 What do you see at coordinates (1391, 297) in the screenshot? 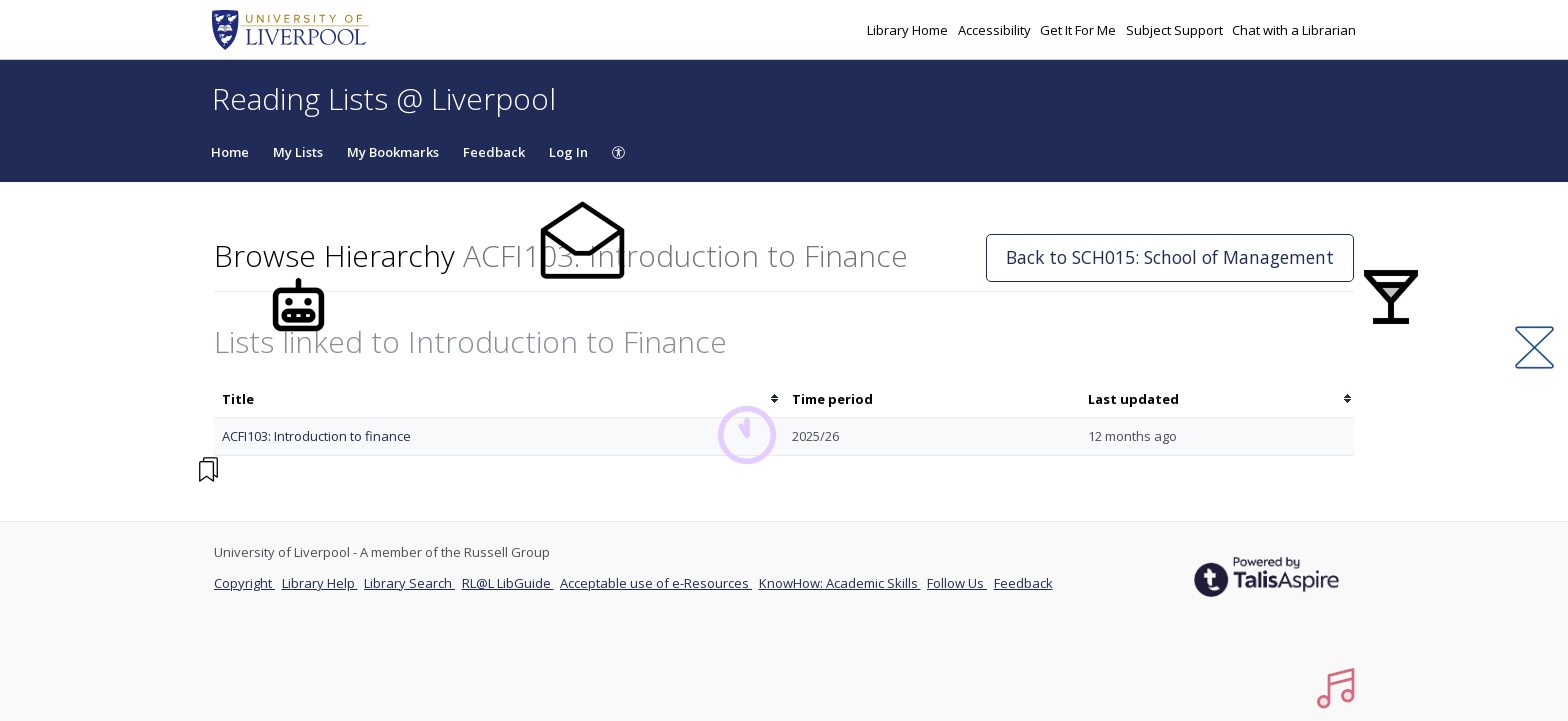
I see `find nearby bars or nightlife` at bounding box center [1391, 297].